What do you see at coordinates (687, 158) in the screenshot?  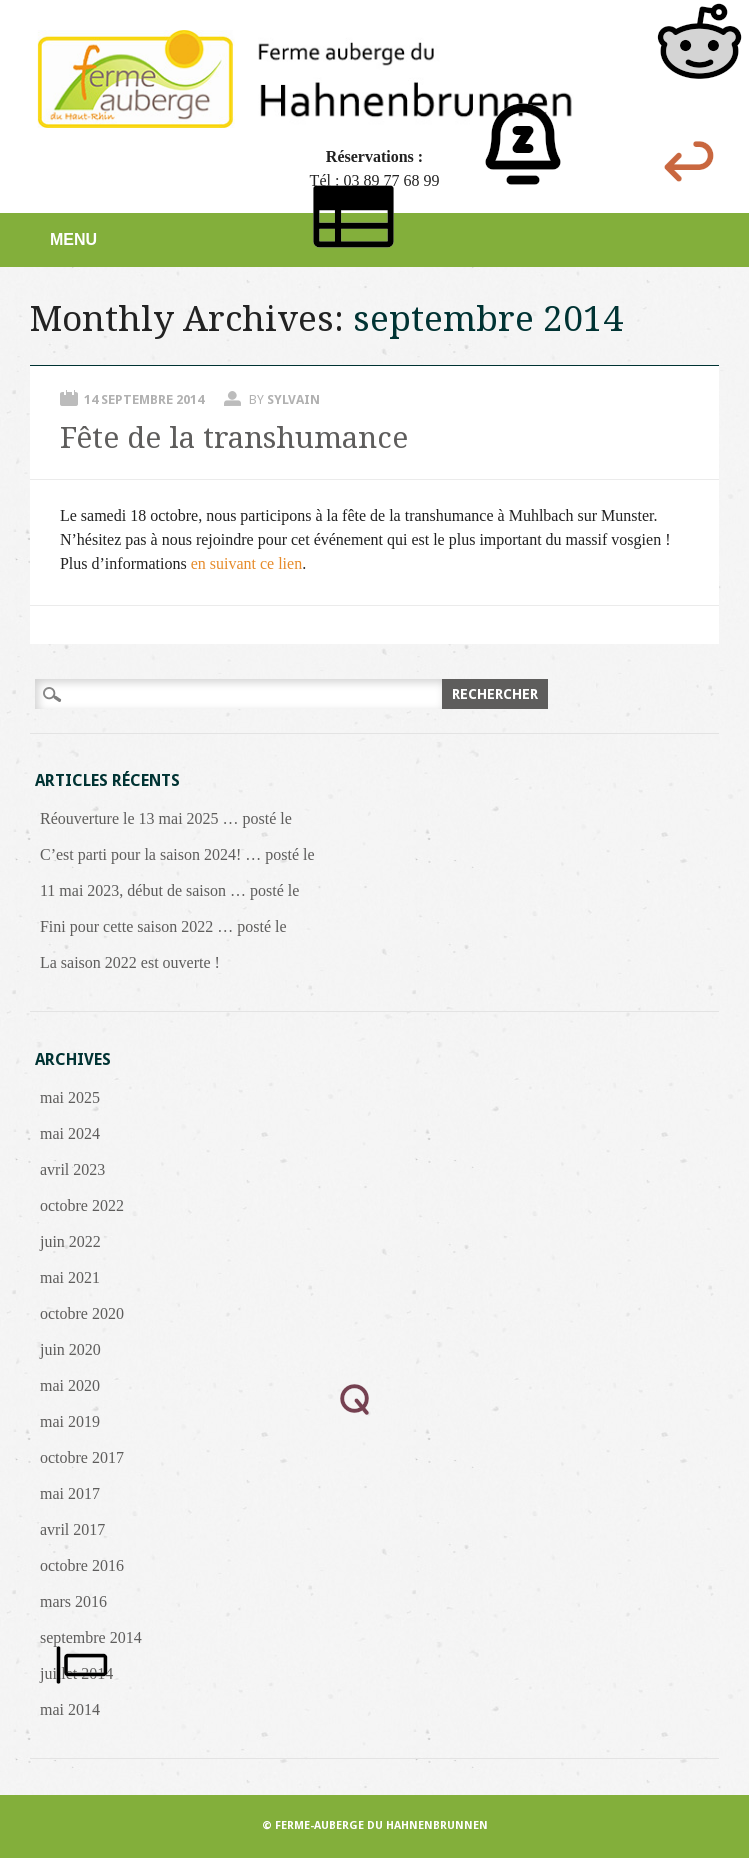 I see `go back to the previous screen` at bounding box center [687, 158].